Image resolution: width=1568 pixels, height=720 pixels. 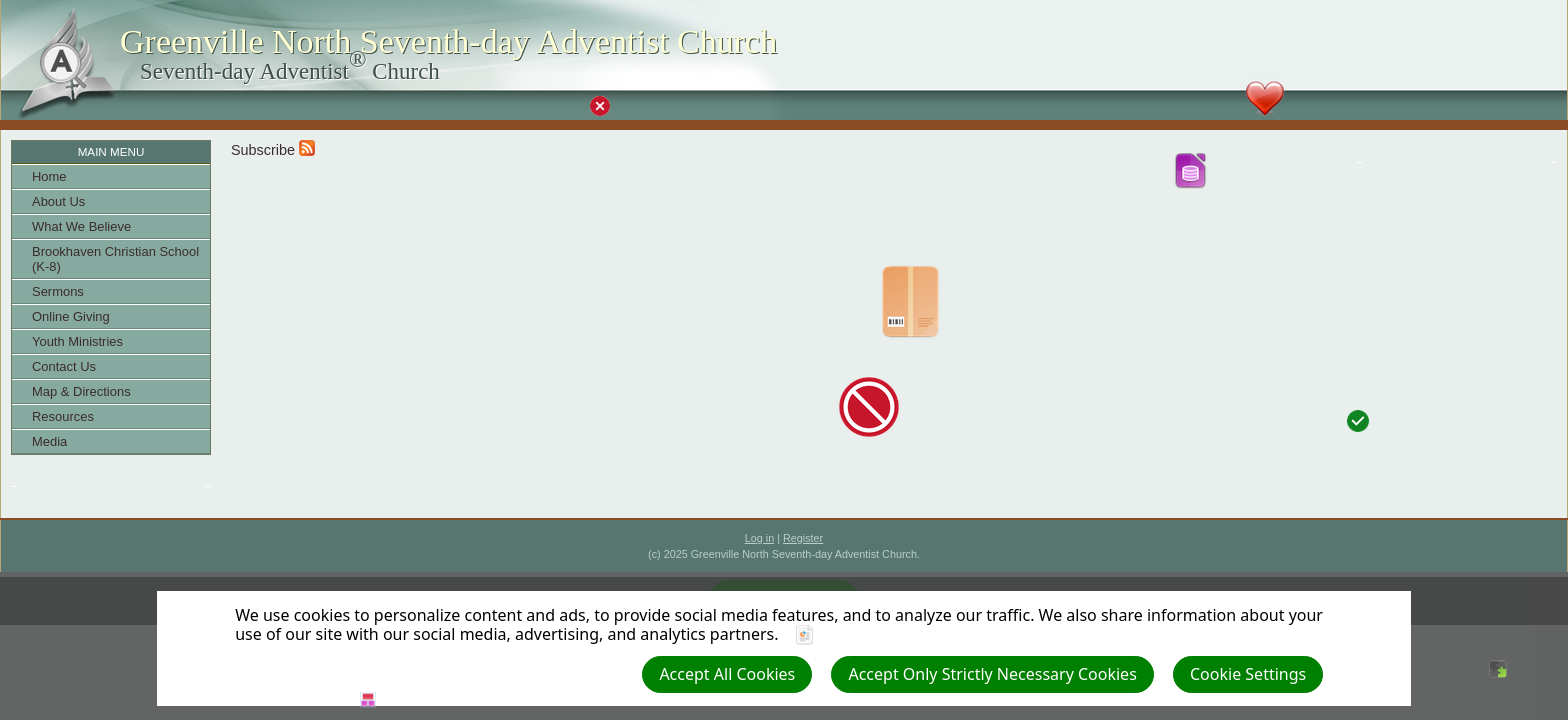 What do you see at coordinates (869, 407) in the screenshot?
I see `delete selected item` at bounding box center [869, 407].